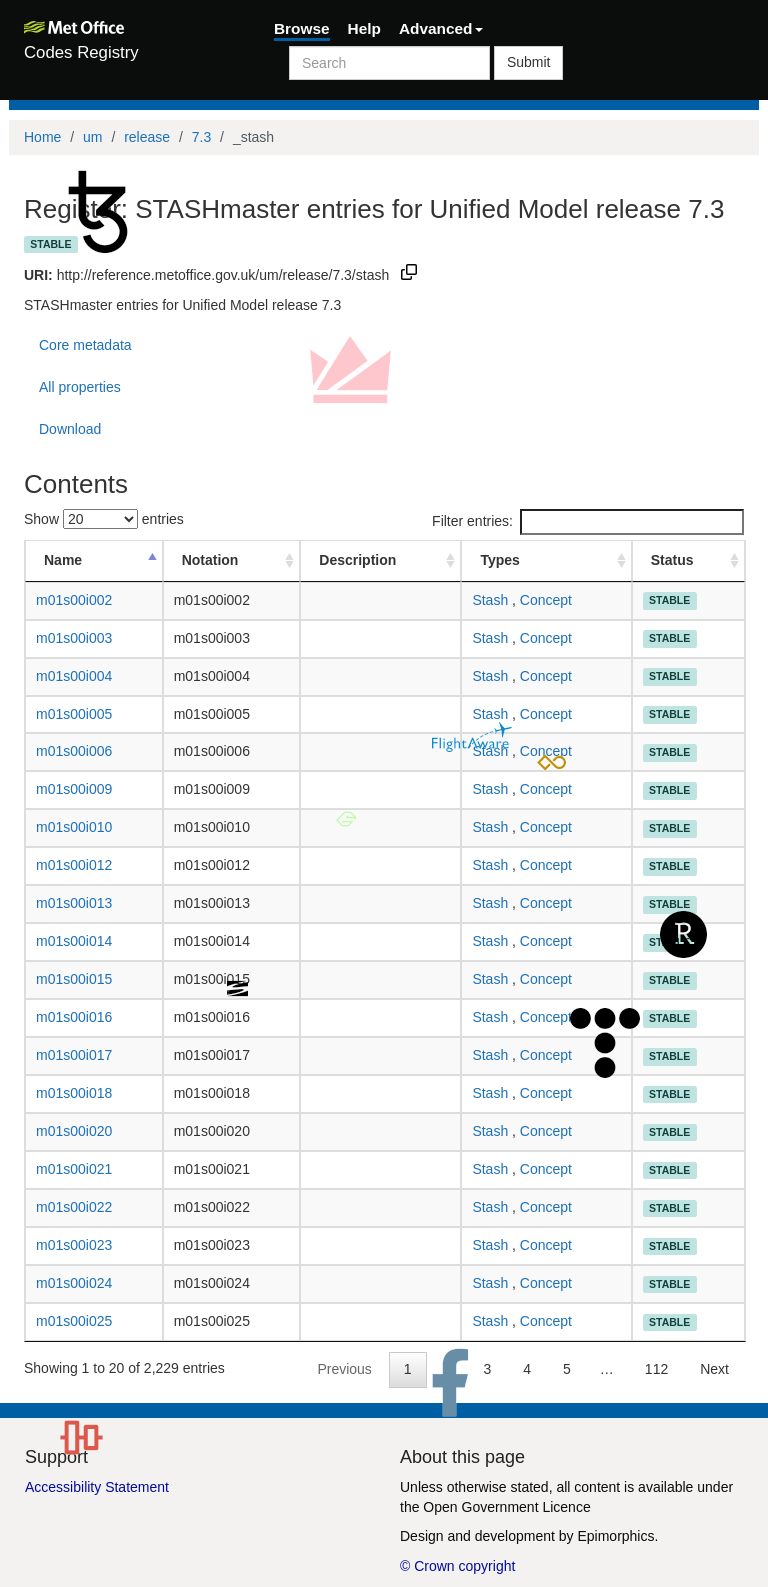 The width and height of the screenshot is (768, 1587). Describe the element at coordinates (98, 210) in the screenshot. I see `tezos (XTZ) cryptocurrency logo` at that location.